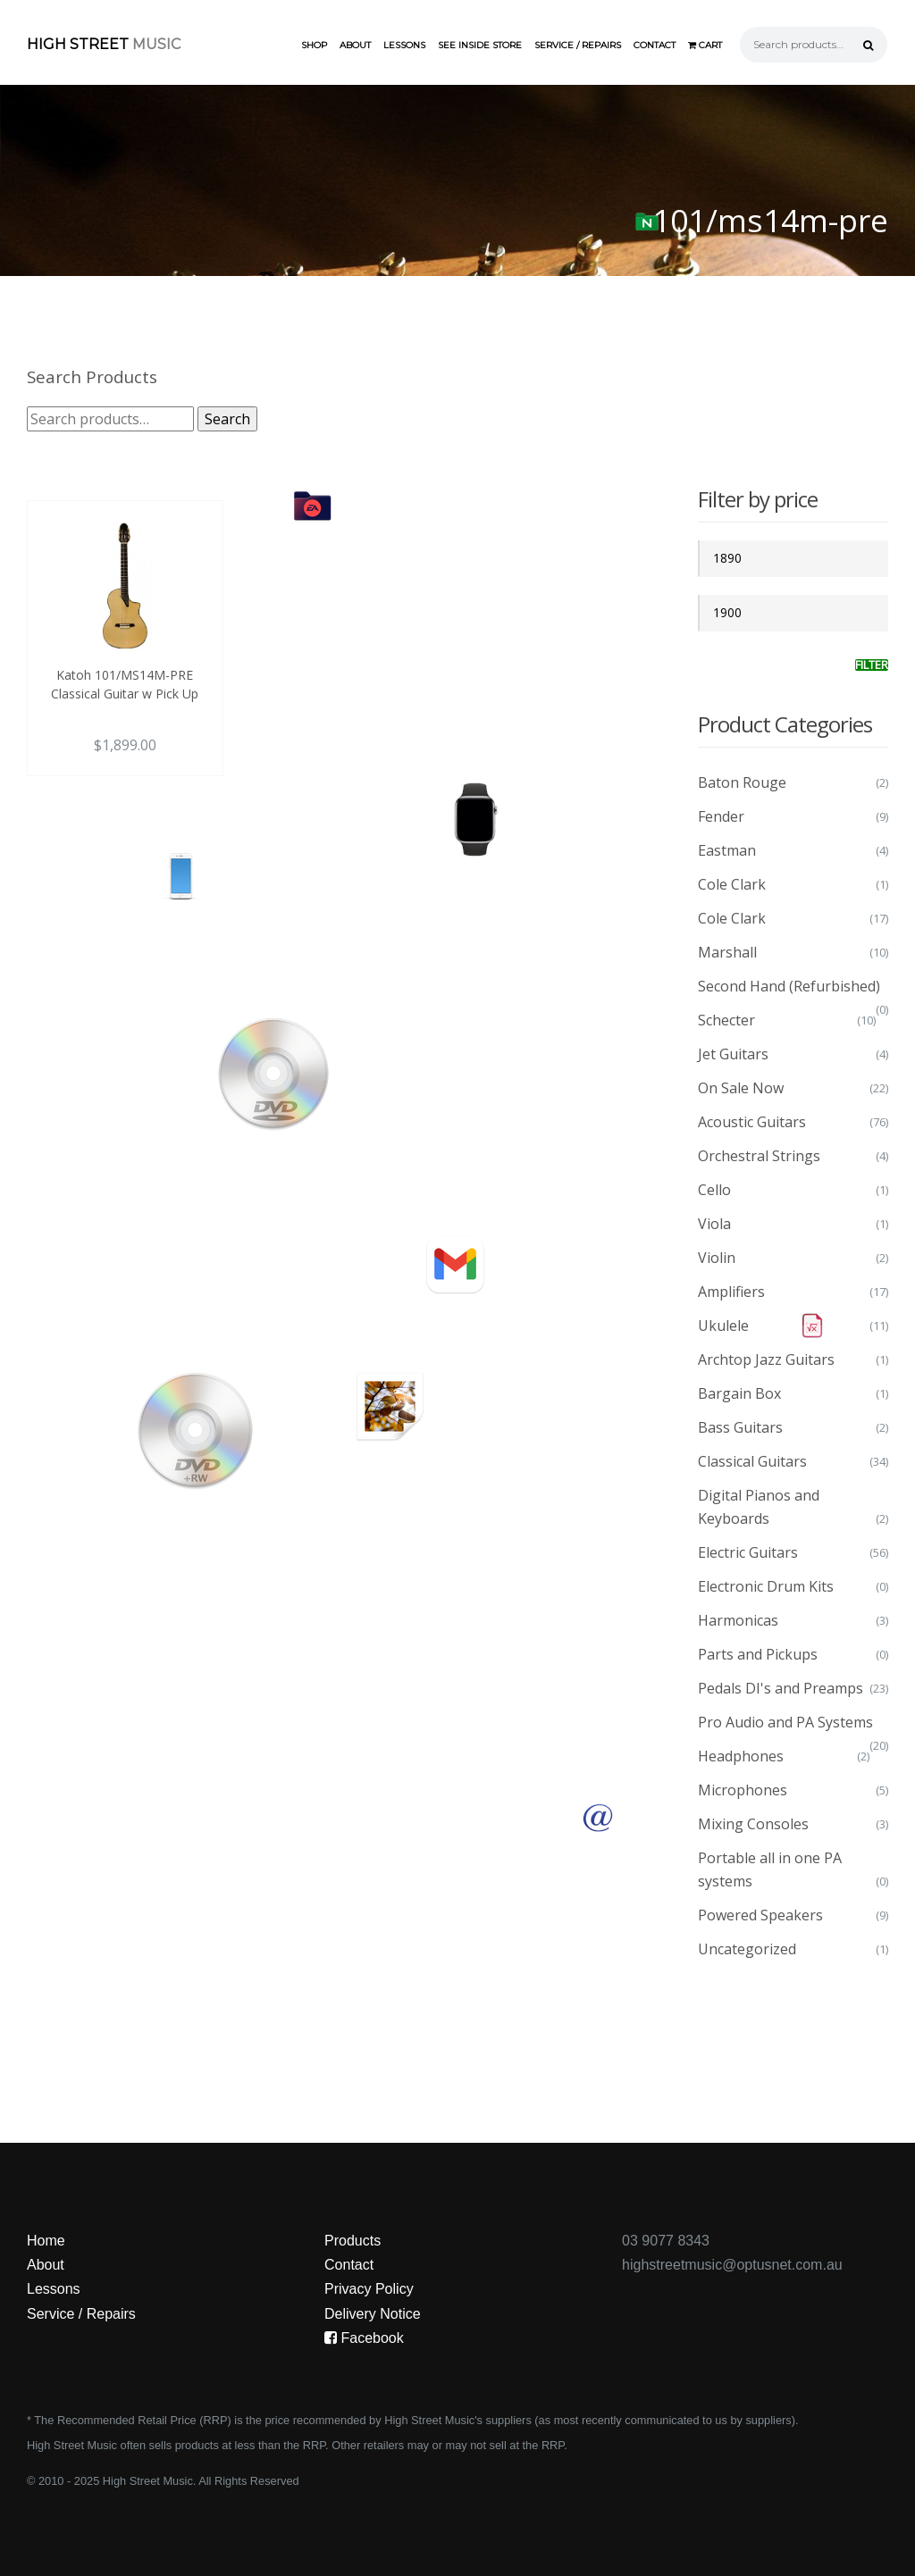 This screenshot has height=2576, width=915. What do you see at coordinates (474, 819) in the screenshot?
I see `manage your paired Apple Watch` at bounding box center [474, 819].